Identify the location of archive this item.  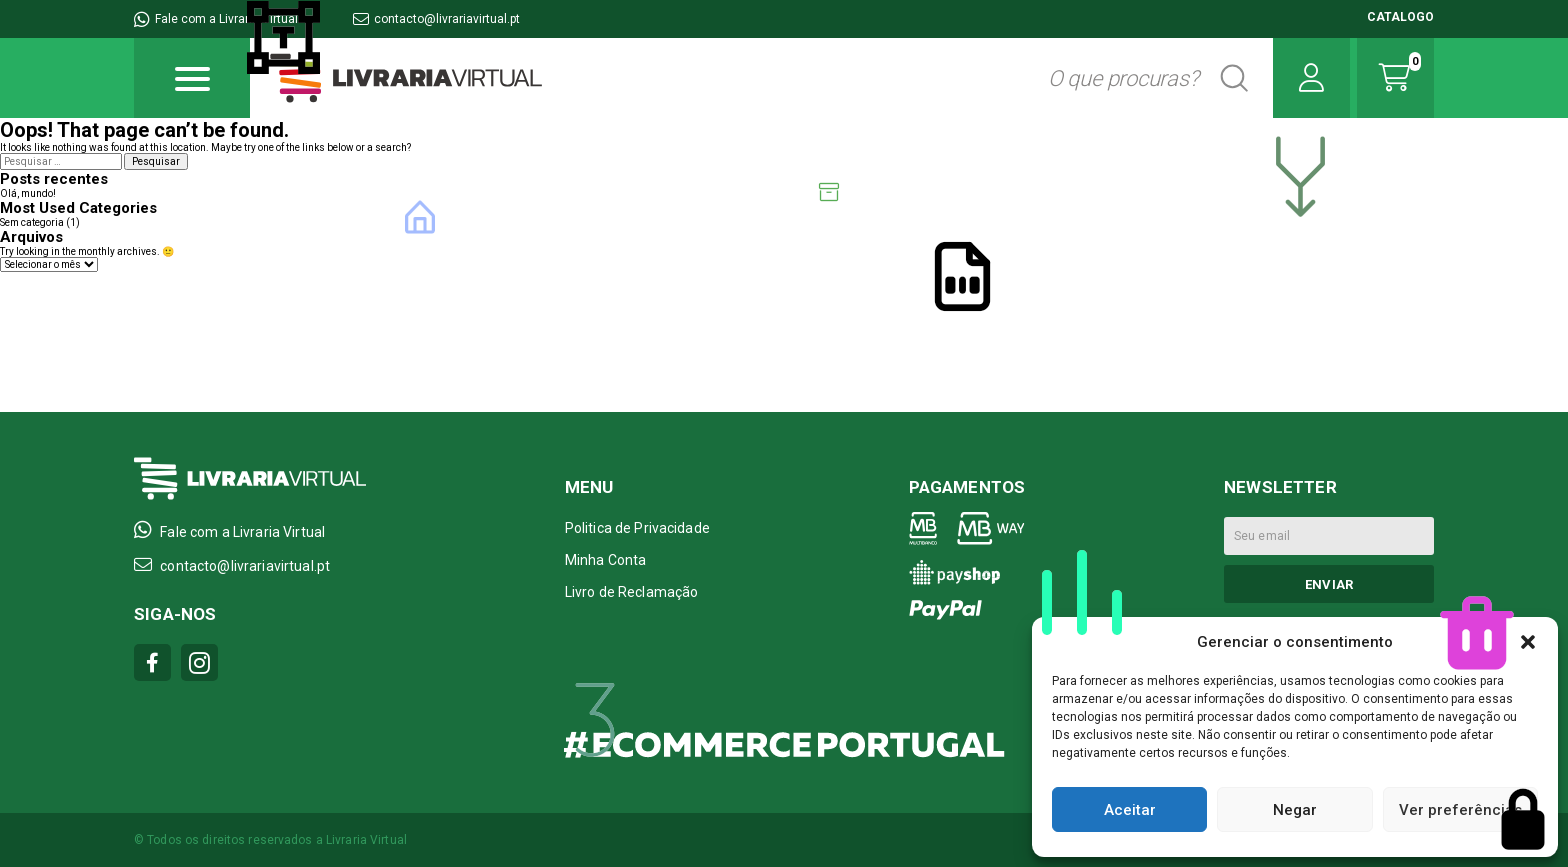
(829, 192).